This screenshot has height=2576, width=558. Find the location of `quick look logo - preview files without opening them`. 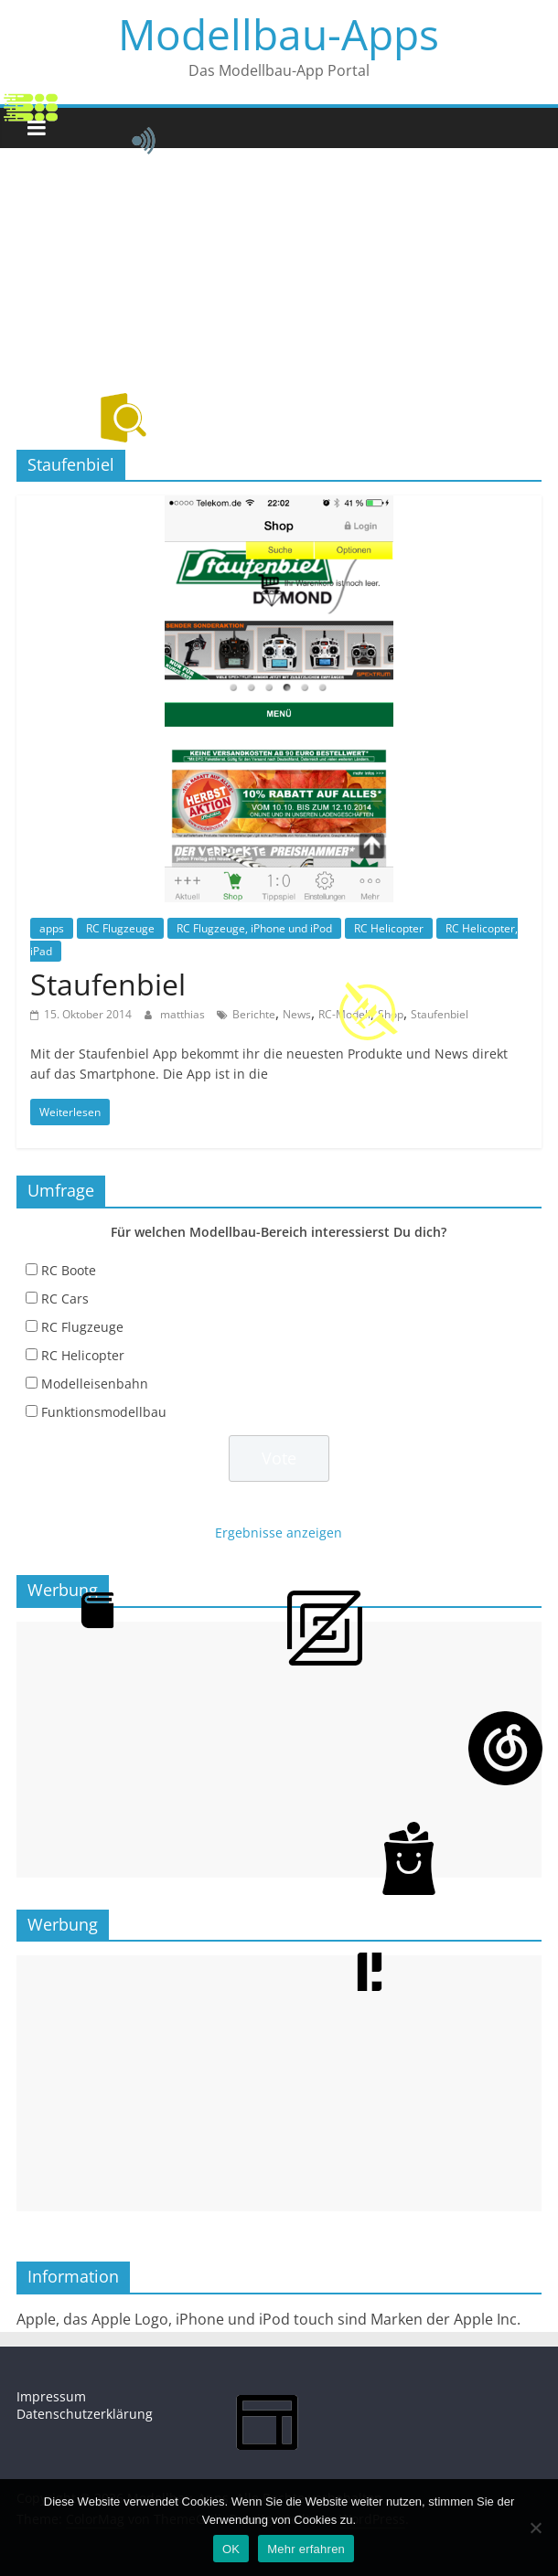

quick look logo - preview files without opening them is located at coordinates (123, 418).